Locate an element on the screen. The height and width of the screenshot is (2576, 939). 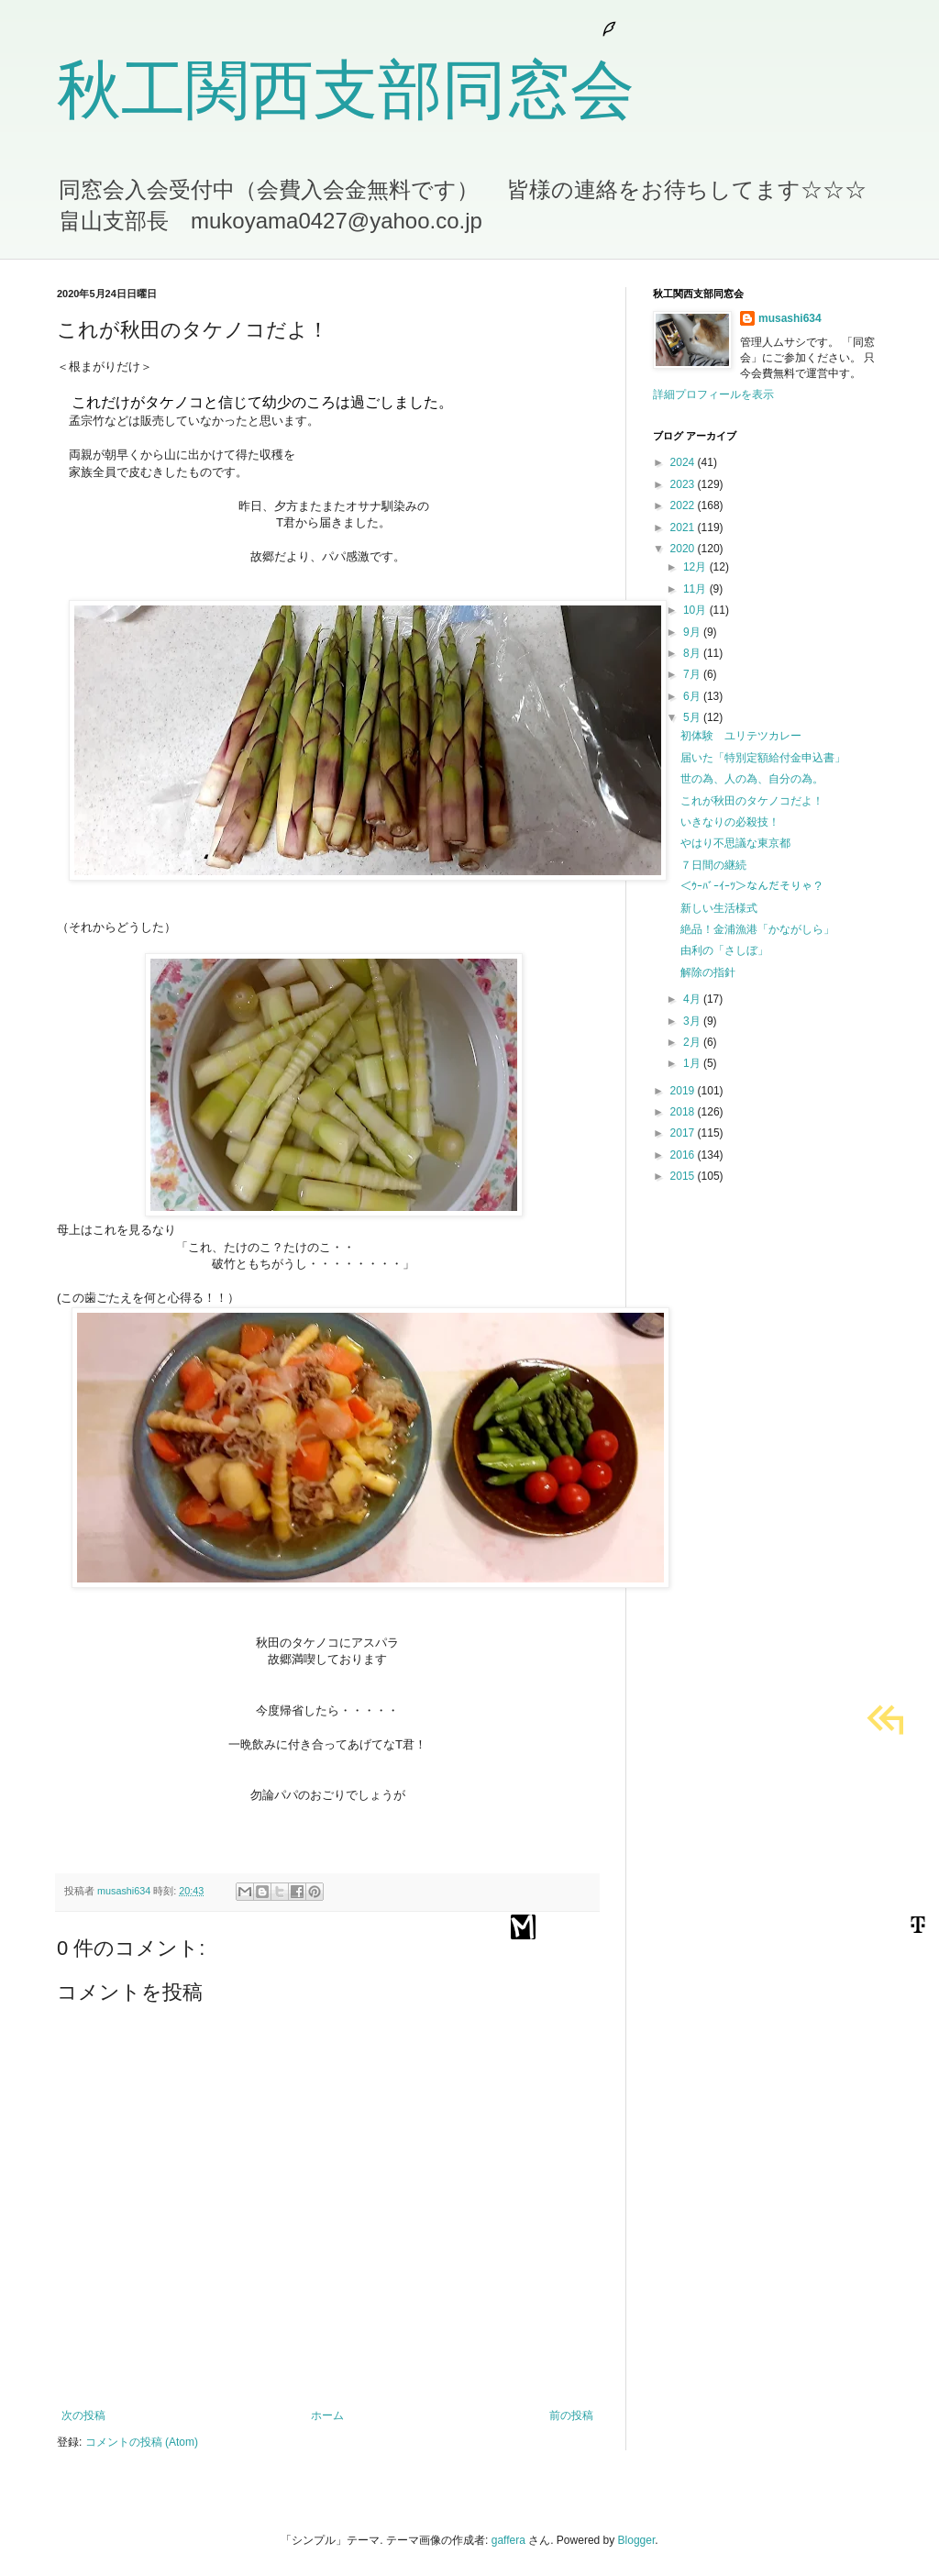
compose or write a new document is located at coordinates (609, 28).